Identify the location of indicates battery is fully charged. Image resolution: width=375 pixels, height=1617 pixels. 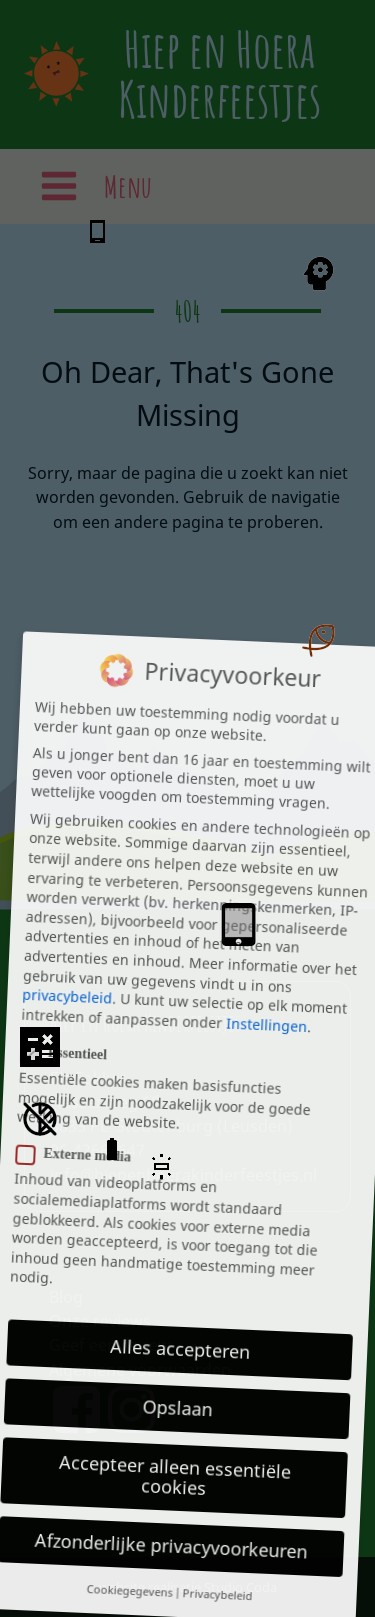
(112, 1149).